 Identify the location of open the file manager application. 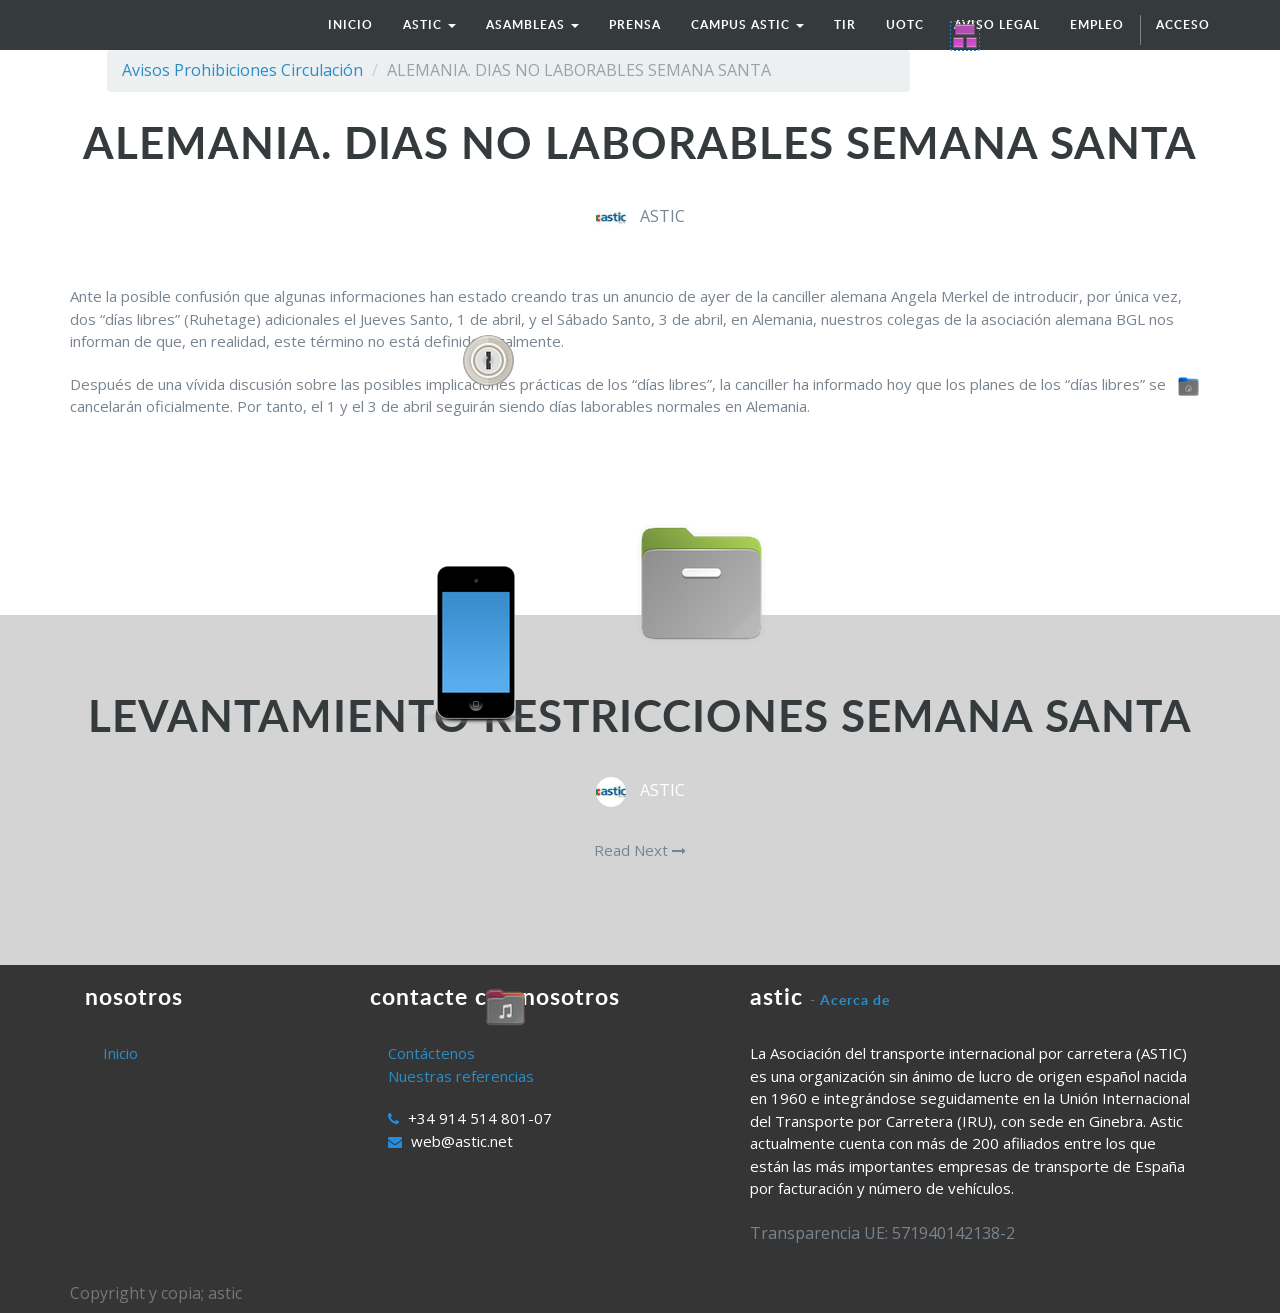
(701, 583).